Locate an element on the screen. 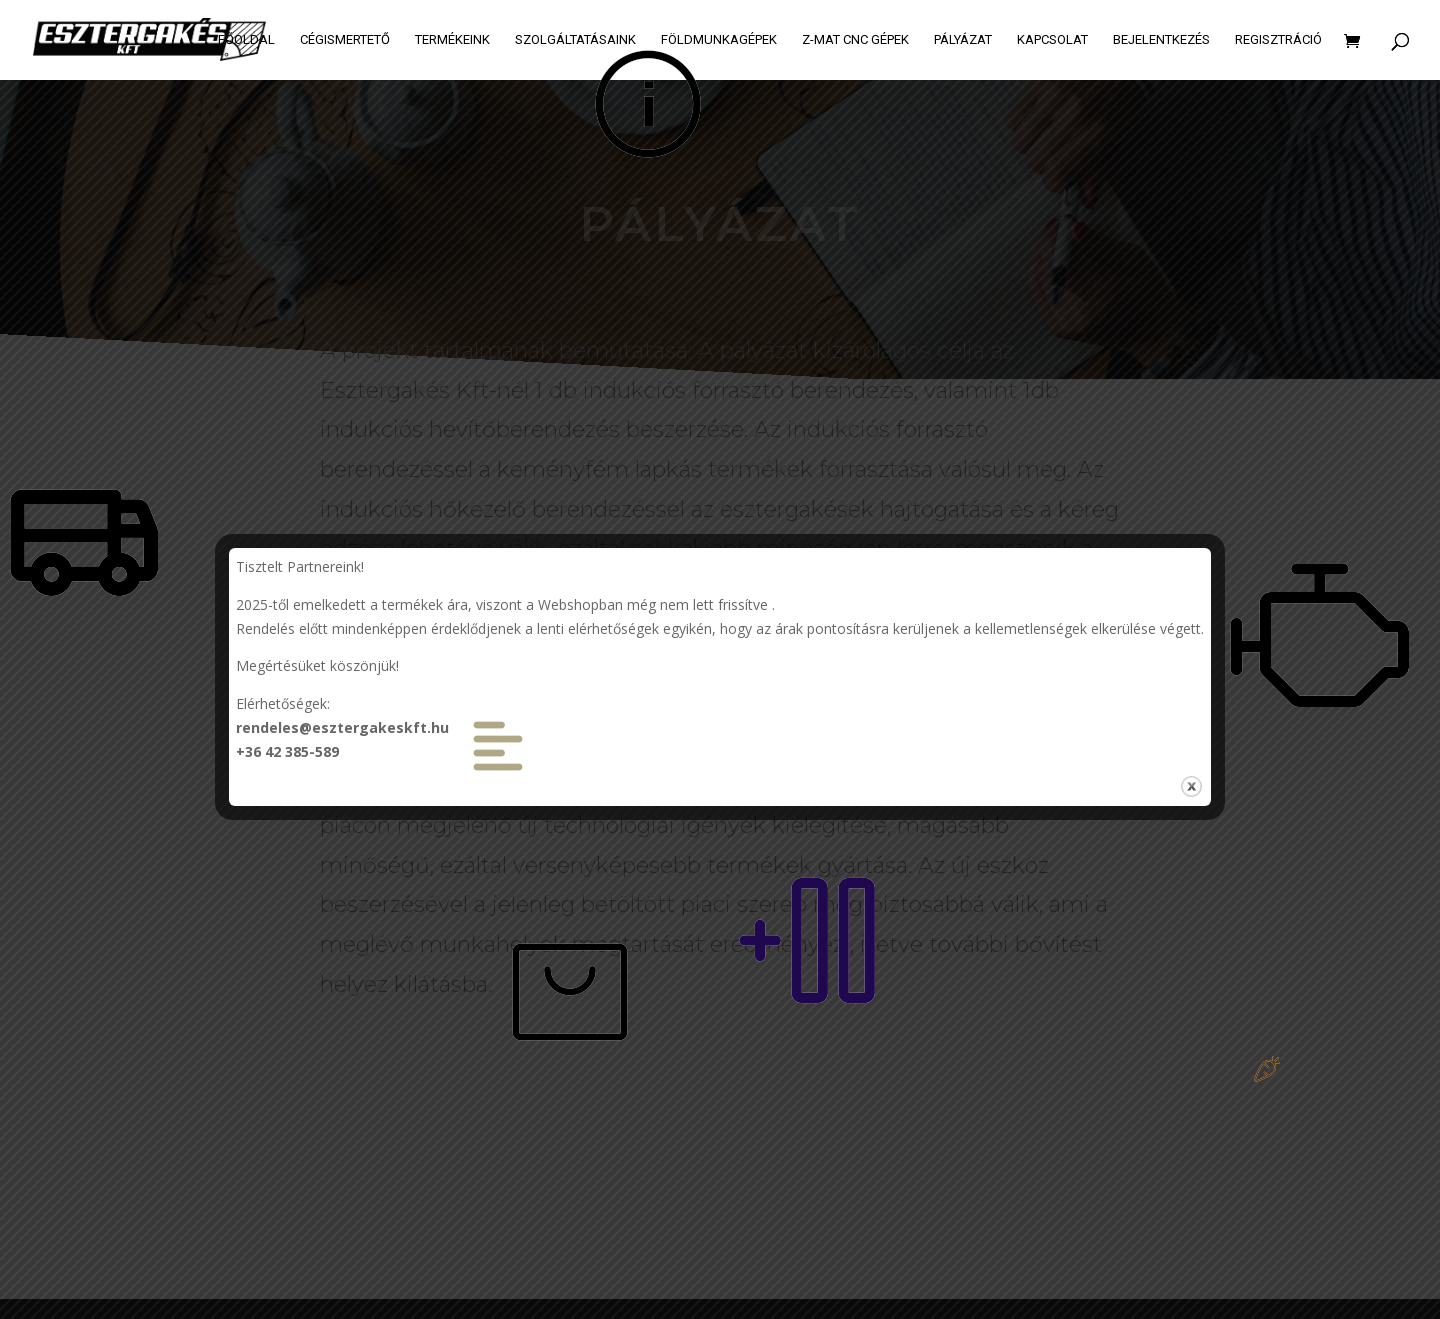 This screenshot has width=1440, height=1319. view more information or details is located at coordinates (649, 104).